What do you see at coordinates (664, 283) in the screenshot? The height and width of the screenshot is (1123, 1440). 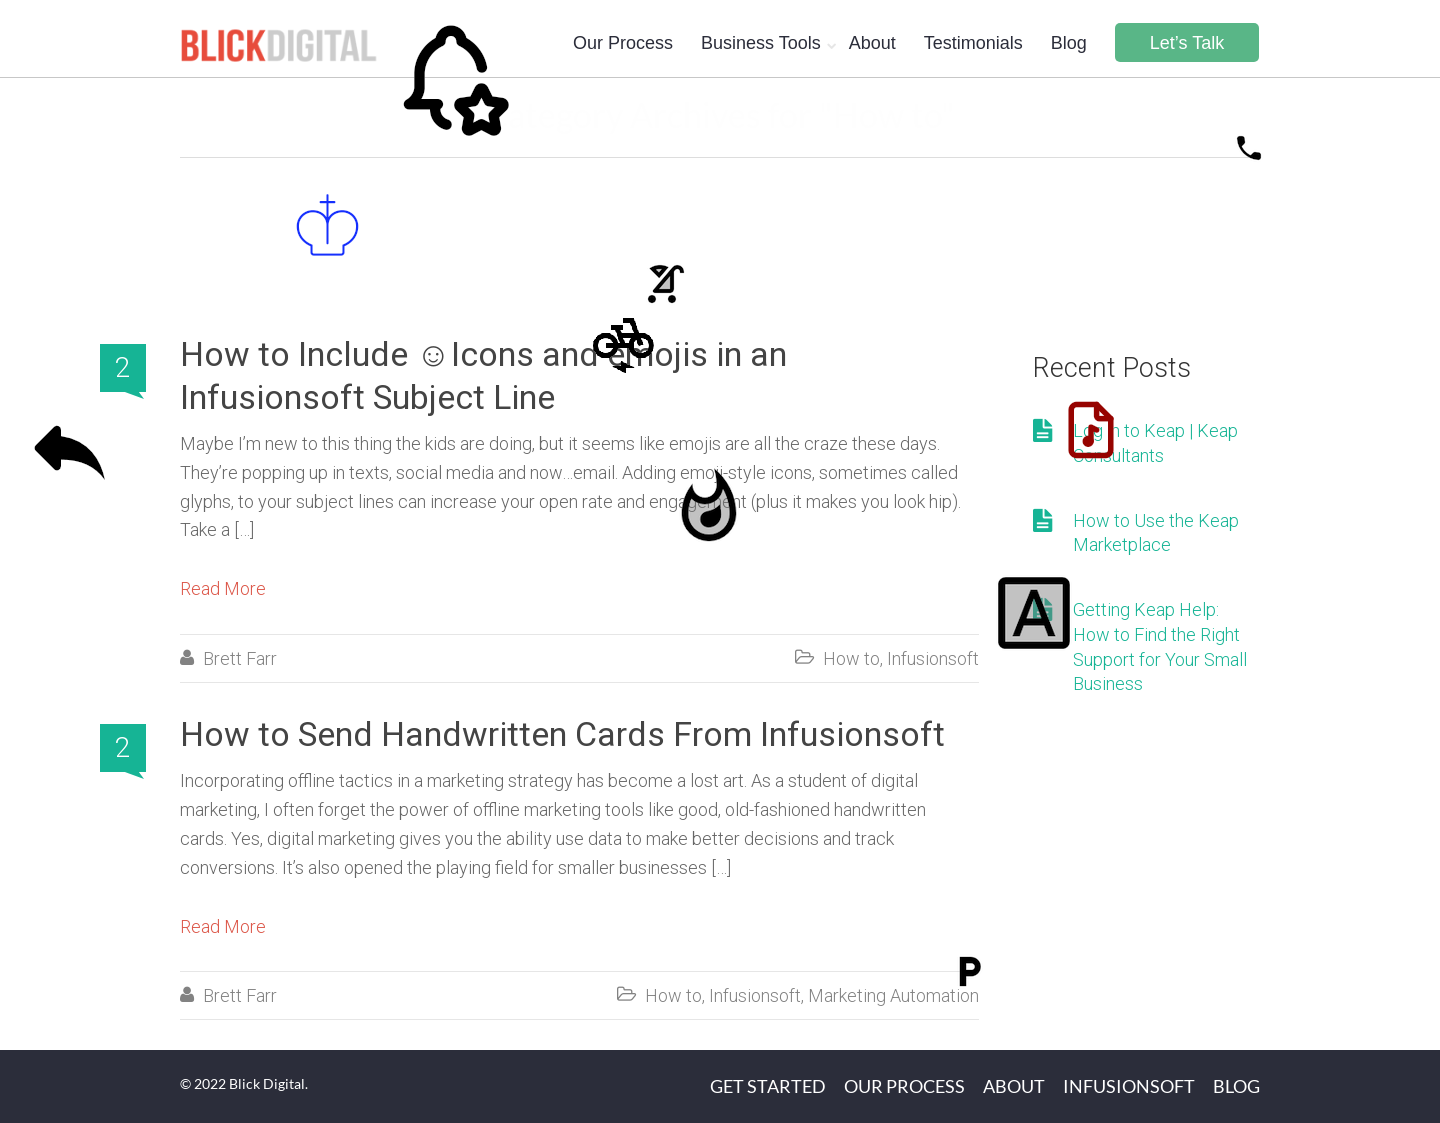 I see `find stroller-friendly or family amenities` at bounding box center [664, 283].